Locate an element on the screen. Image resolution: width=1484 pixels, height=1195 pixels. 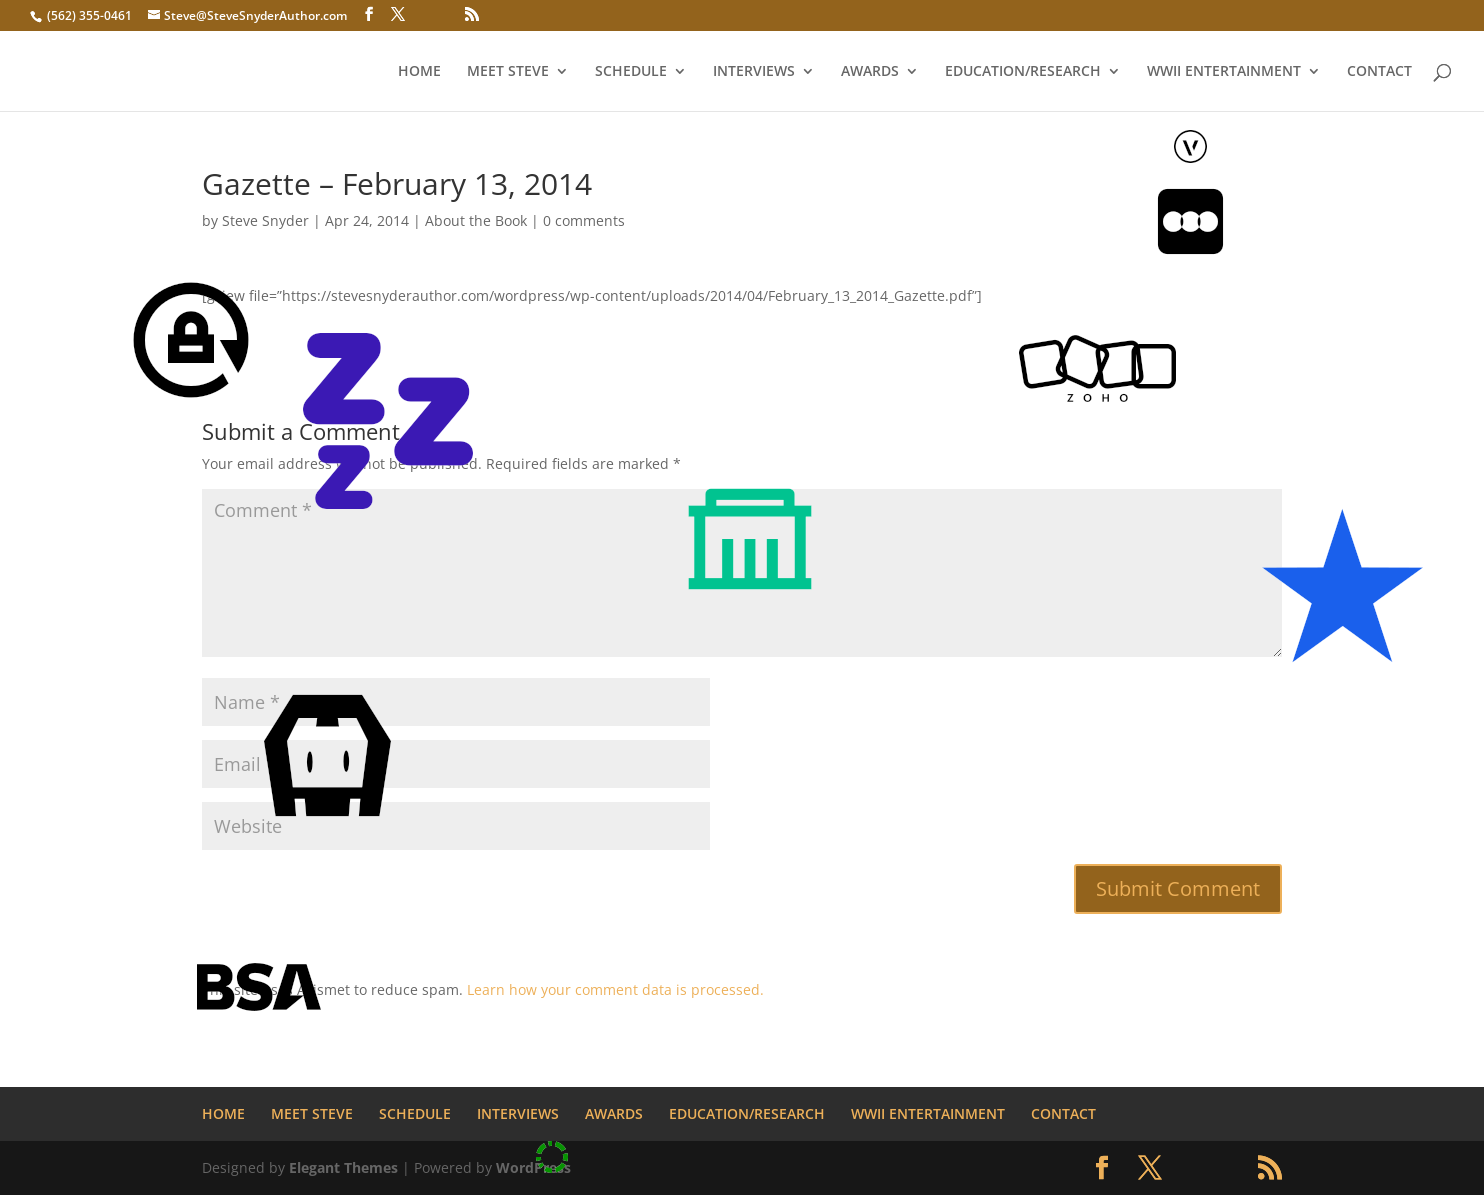
screen rotation is locked is located at coordinates (191, 340).